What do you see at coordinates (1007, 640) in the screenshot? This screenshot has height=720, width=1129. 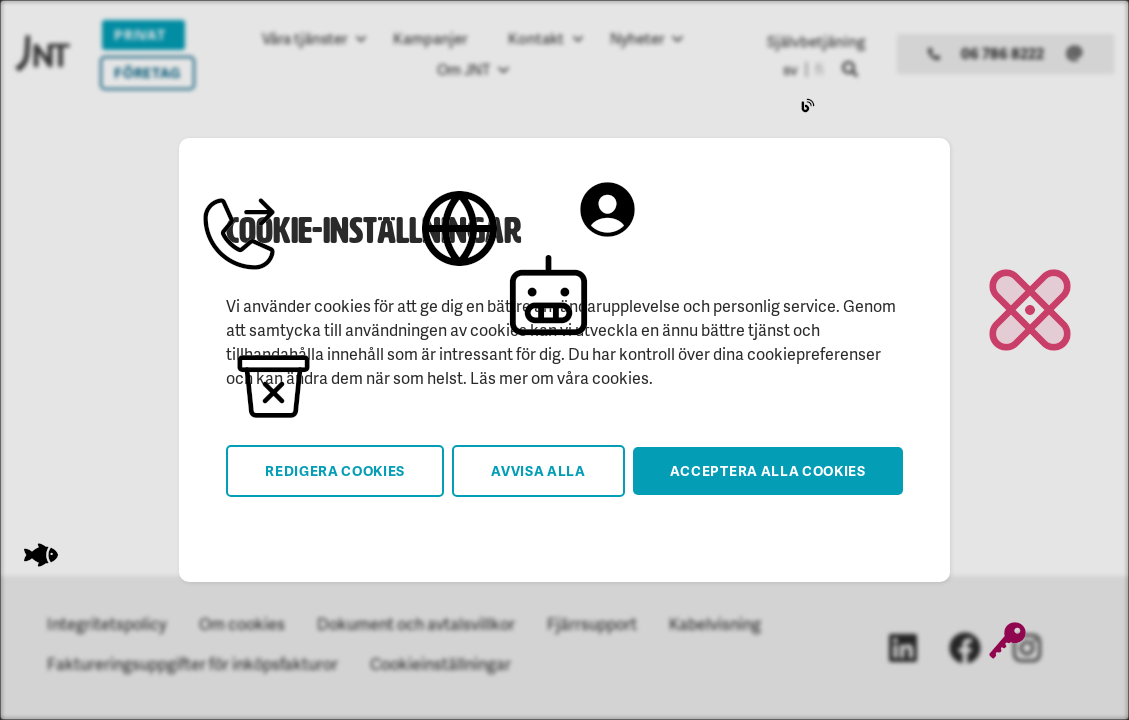 I see `access security or password settings` at bounding box center [1007, 640].